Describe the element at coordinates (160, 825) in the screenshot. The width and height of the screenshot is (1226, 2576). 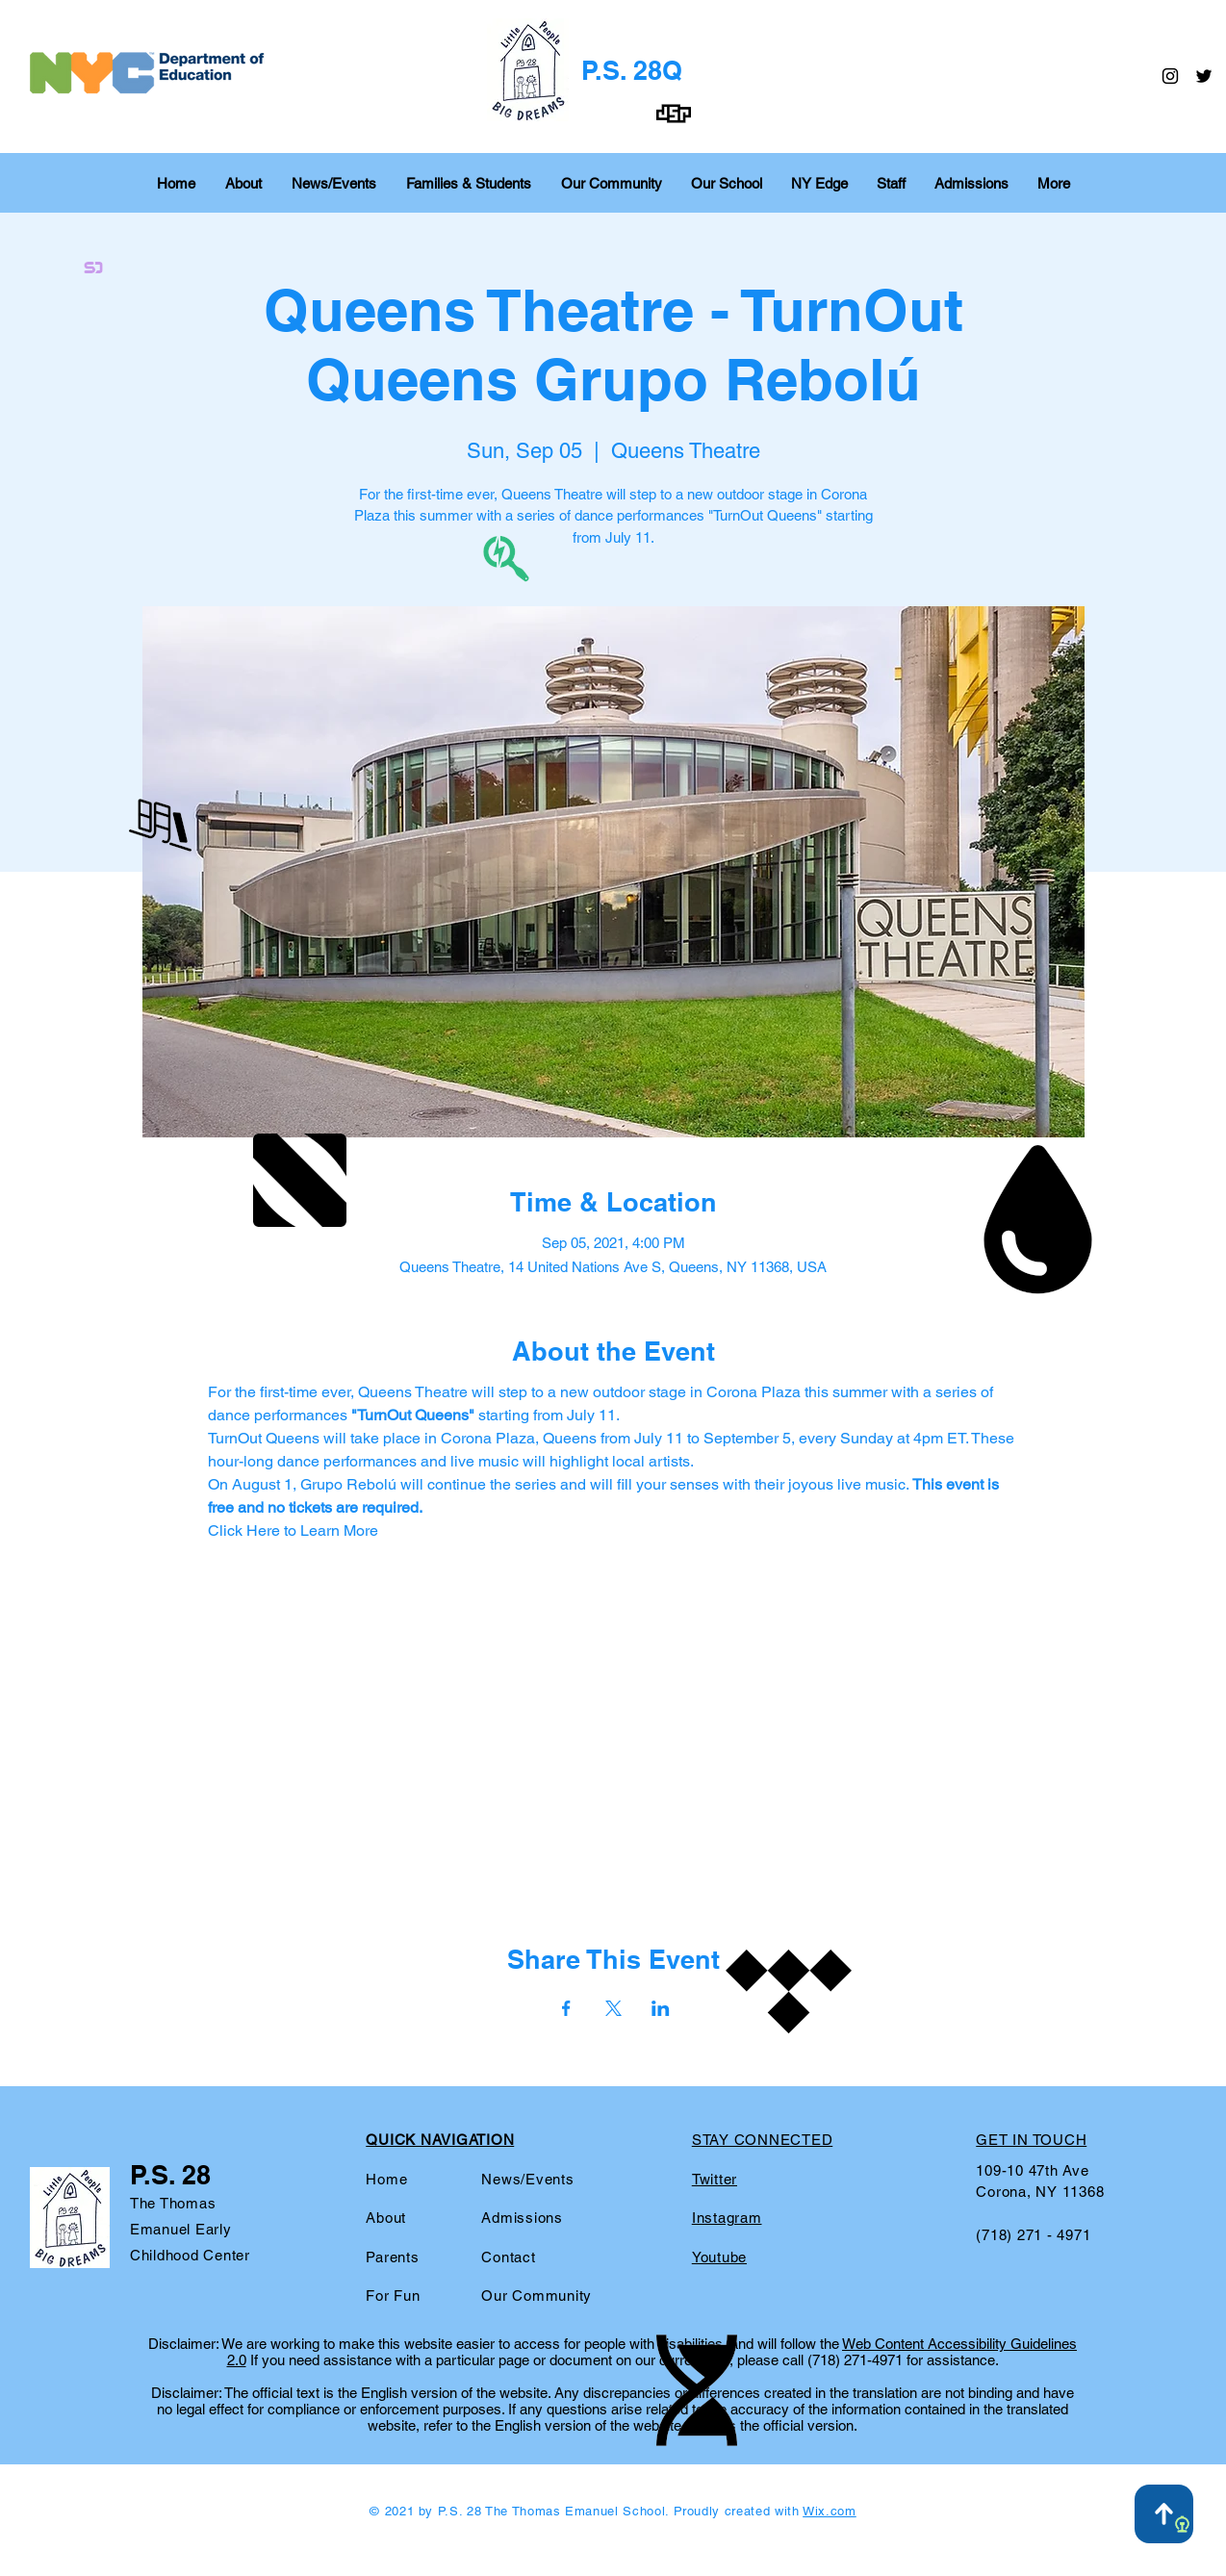
I see `open the Kenmei manga tracking app` at that location.